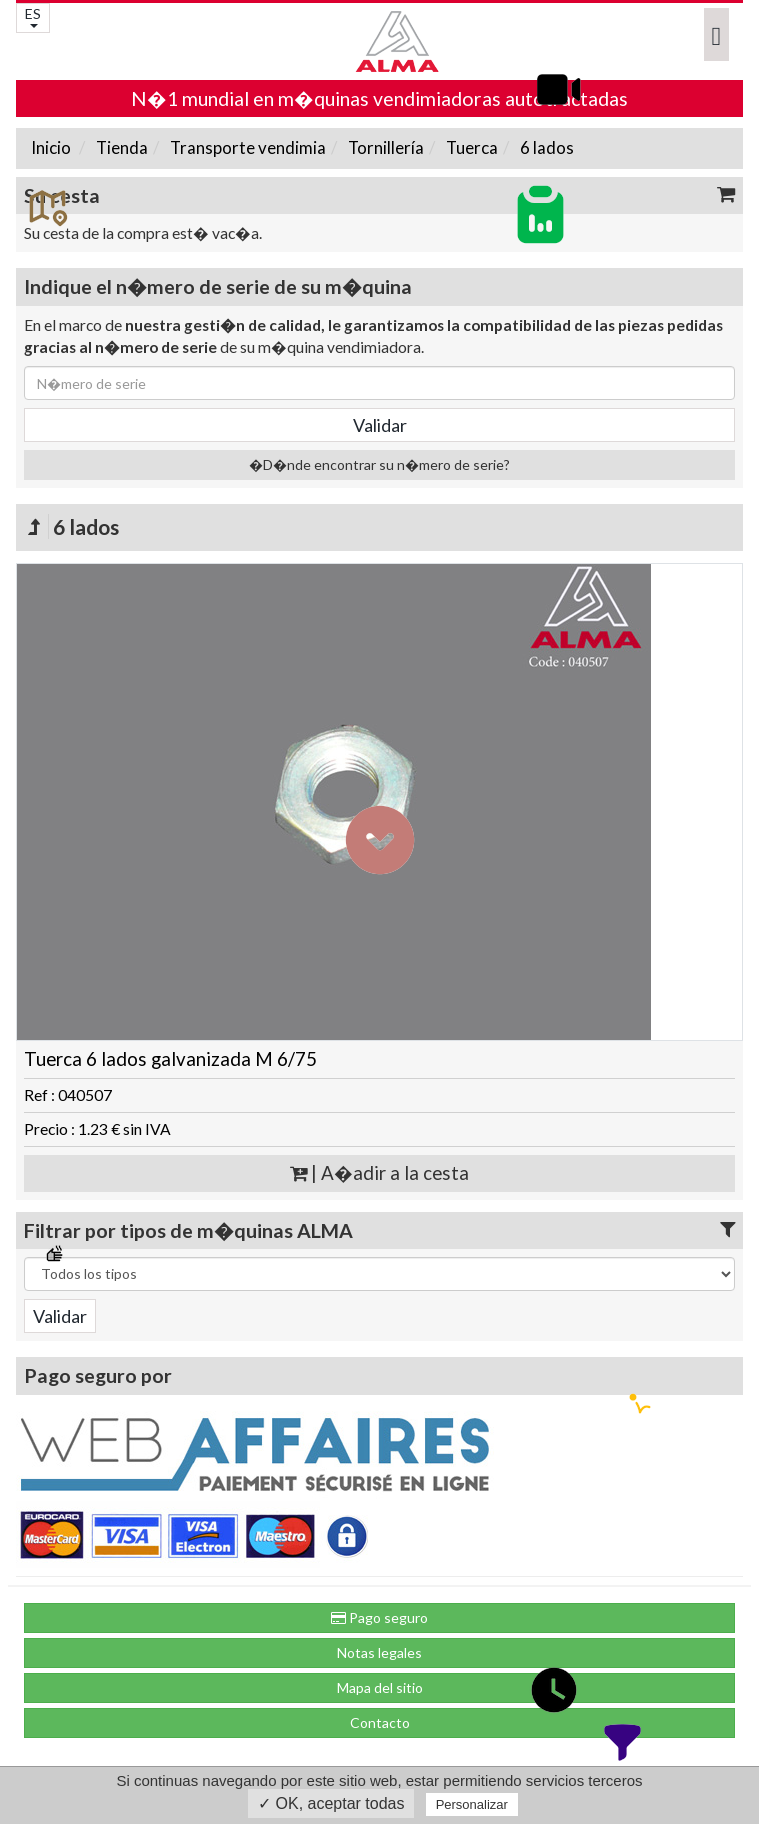 This screenshot has width=759, height=1824. Describe the element at coordinates (640, 1403) in the screenshot. I see `navigate back or return to previous screen` at that location.